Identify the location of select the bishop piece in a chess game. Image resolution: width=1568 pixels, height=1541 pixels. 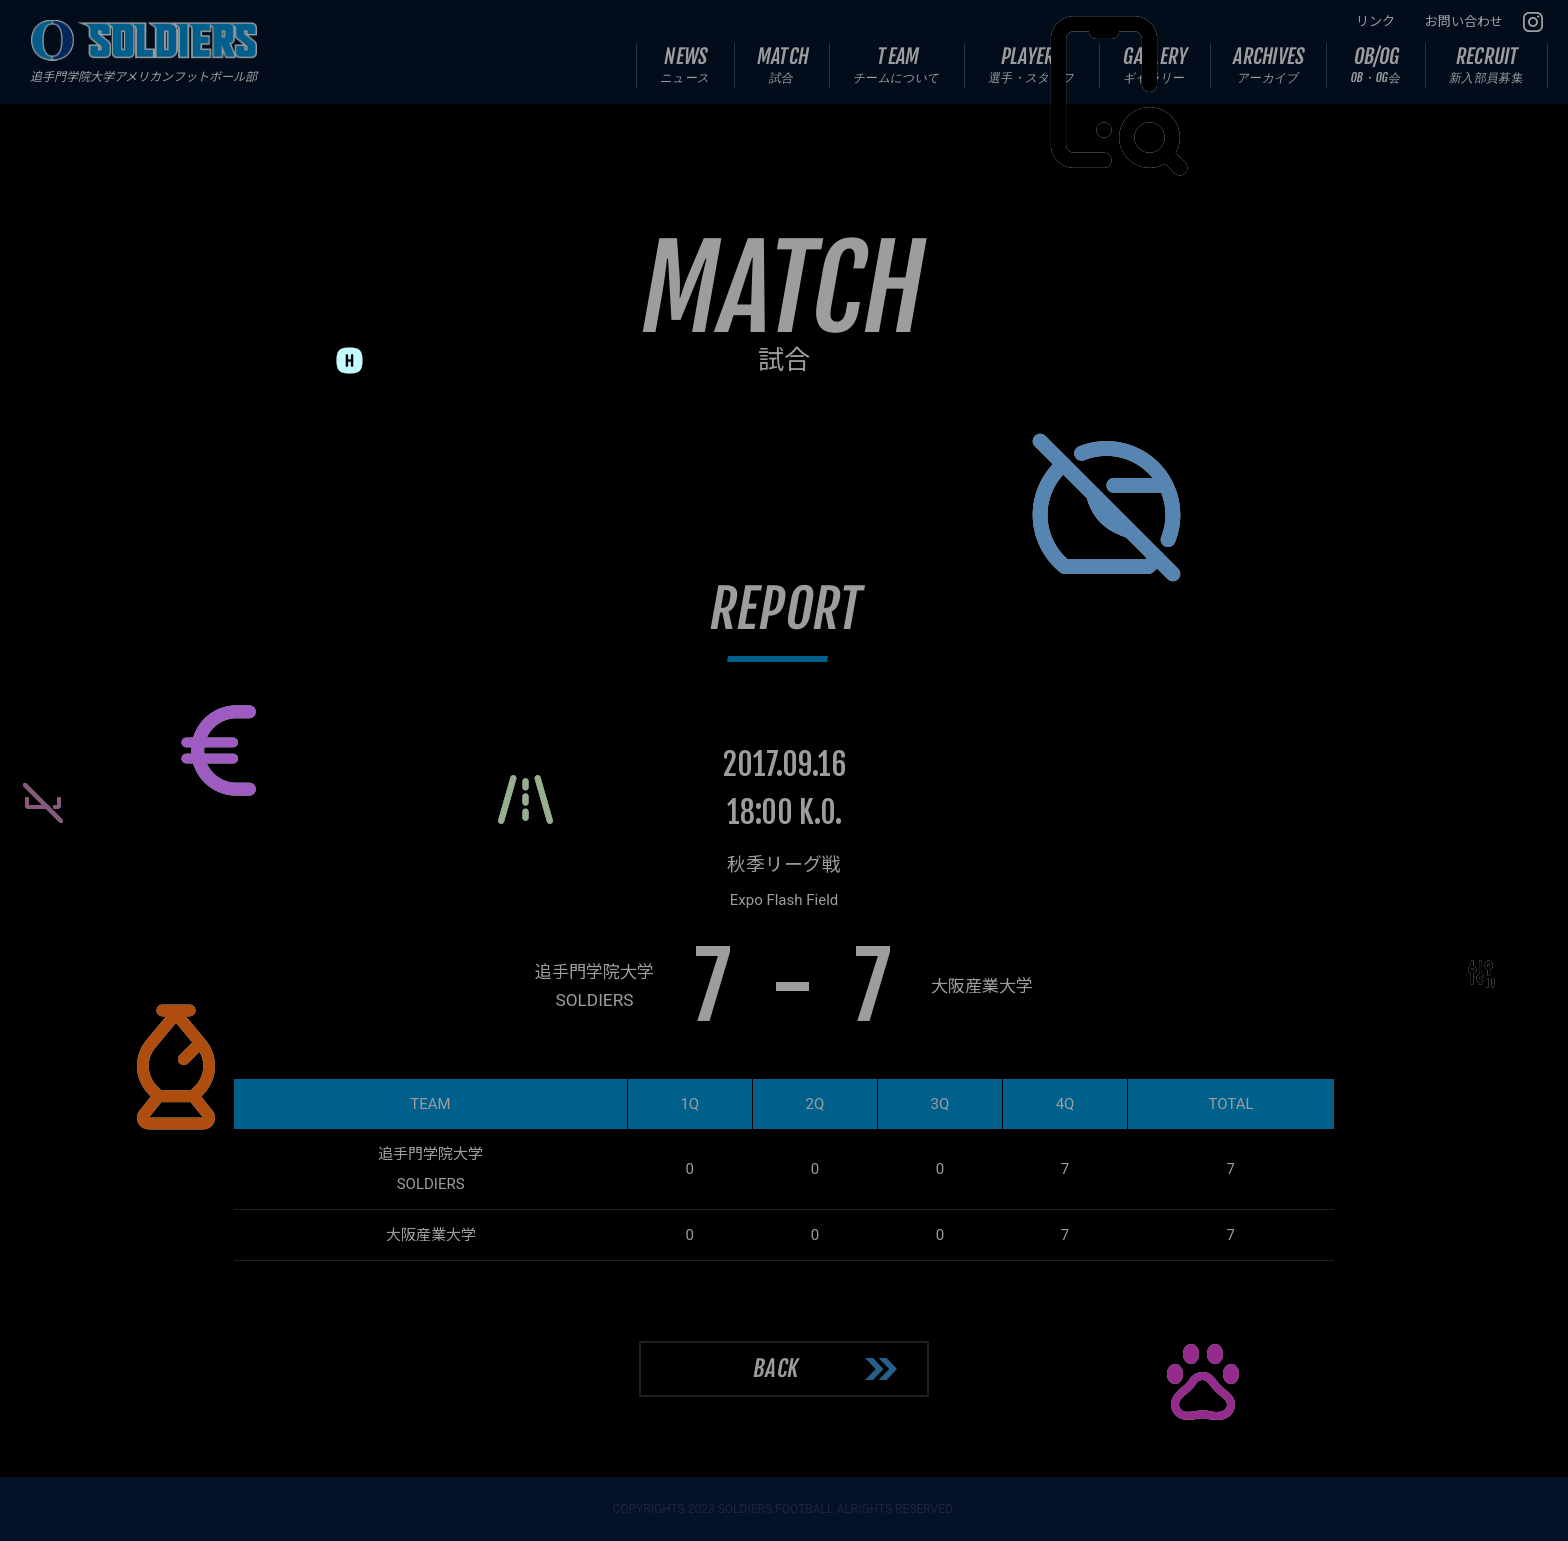
(176, 1067).